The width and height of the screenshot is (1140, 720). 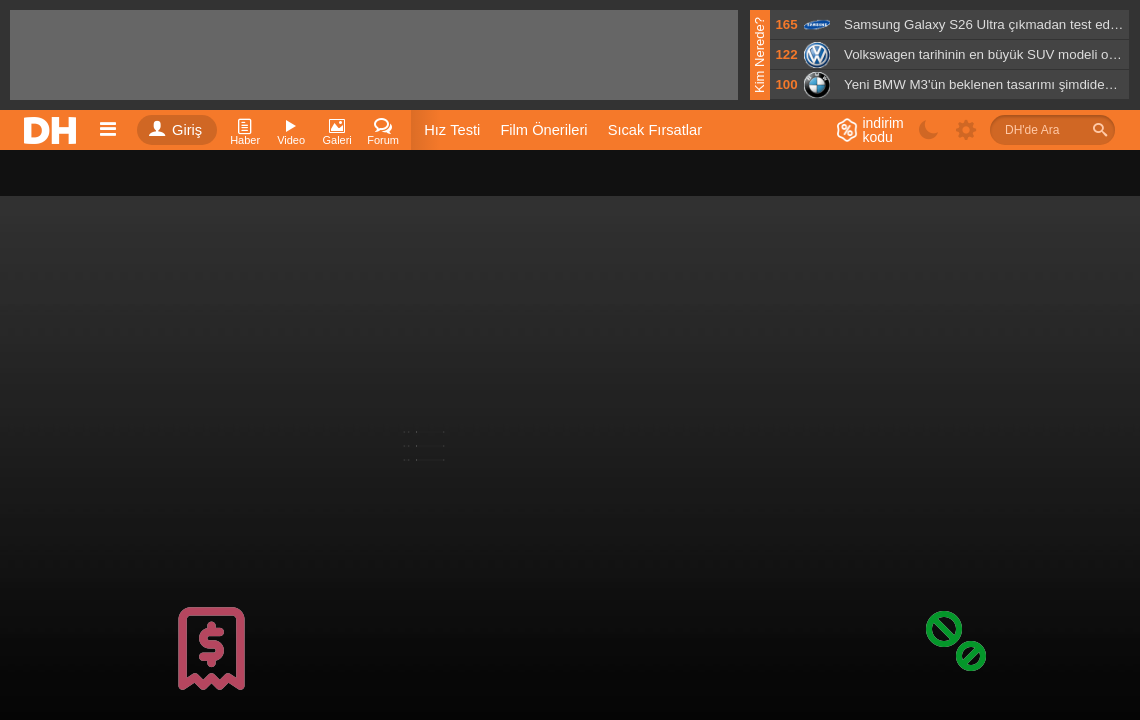 What do you see at coordinates (956, 641) in the screenshot?
I see `access medication tracking or reminders` at bounding box center [956, 641].